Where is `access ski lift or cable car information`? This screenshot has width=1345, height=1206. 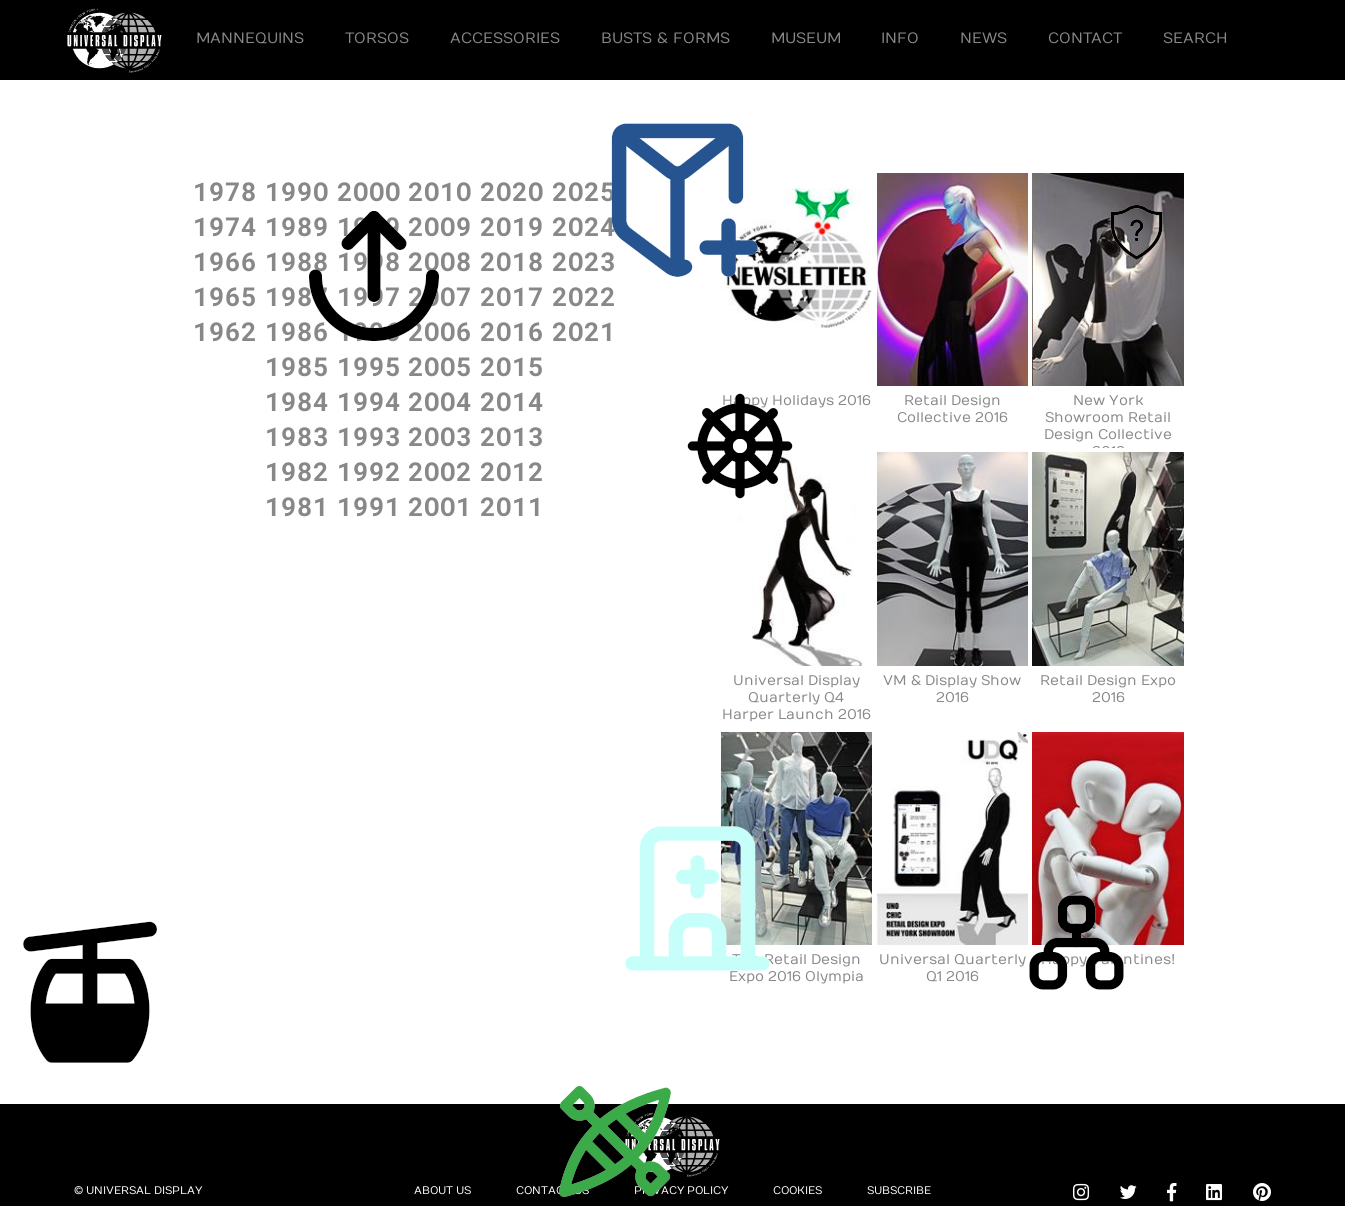 access ski lift or cable car information is located at coordinates (90, 996).